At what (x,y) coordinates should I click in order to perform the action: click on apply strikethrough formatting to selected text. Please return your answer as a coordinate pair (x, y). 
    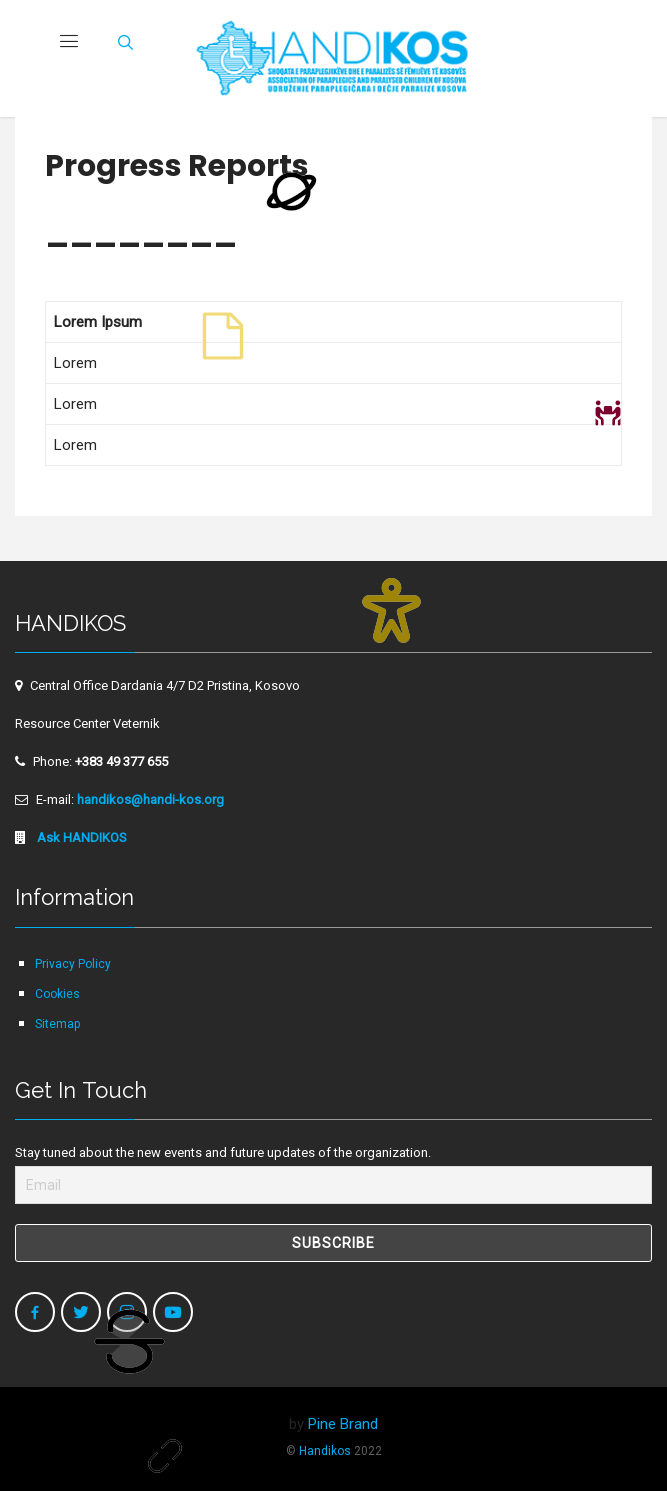
    Looking at the image, I should click on (129, 1341).